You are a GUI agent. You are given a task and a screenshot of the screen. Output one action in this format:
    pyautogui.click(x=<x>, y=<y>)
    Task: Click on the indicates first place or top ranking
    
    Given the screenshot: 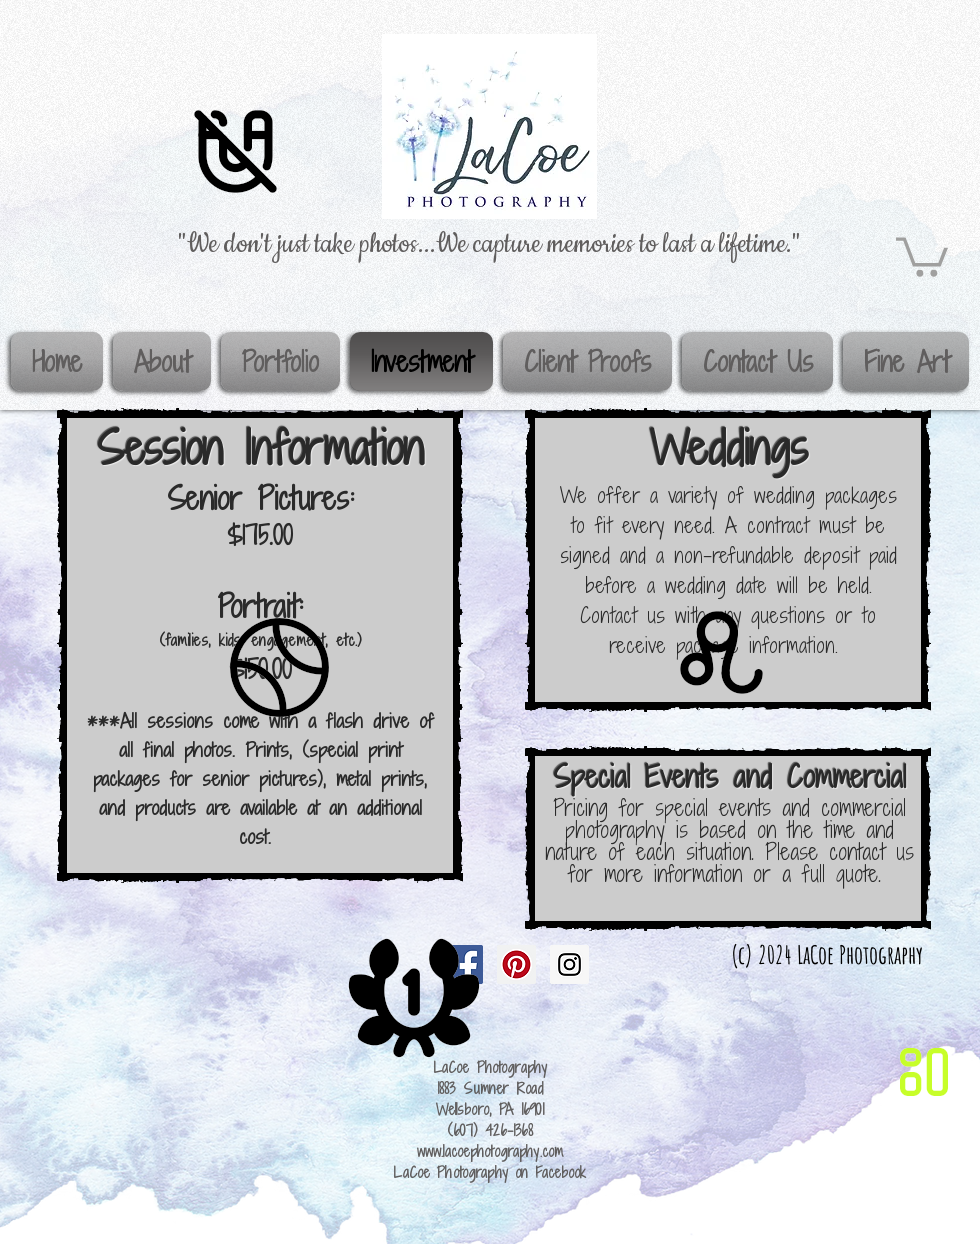 What is the action you would take?
    pyautogui.click(x=414, y=998)
    